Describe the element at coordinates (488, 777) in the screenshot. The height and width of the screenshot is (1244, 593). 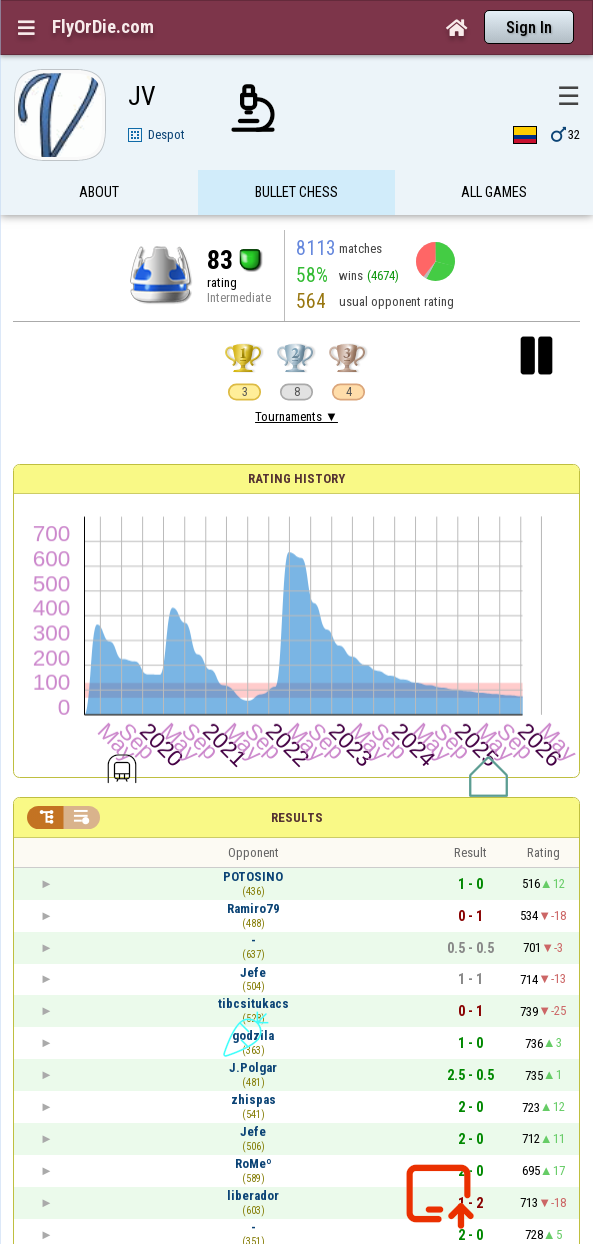
I see `navigate to home screen` at that location.